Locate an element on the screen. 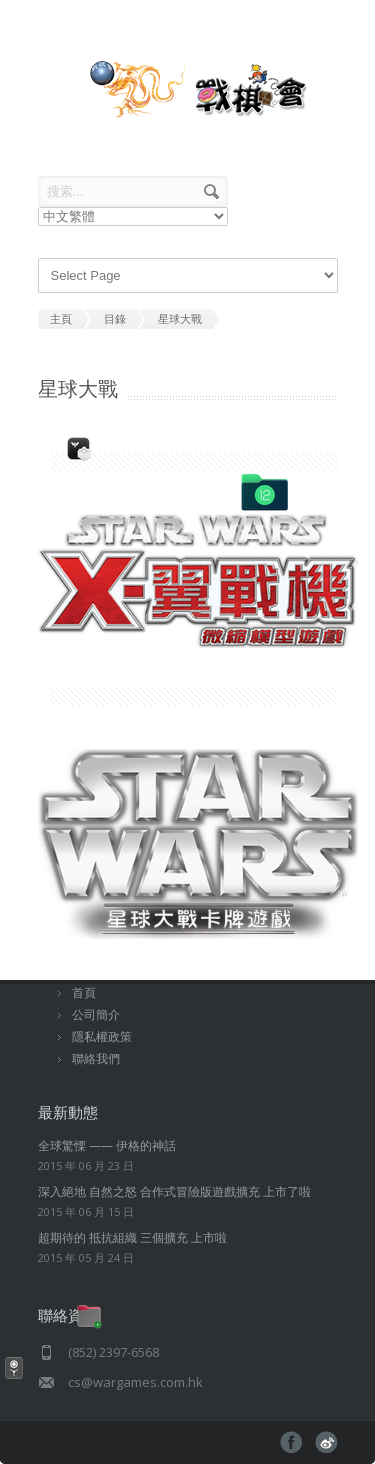 Image resolution: width=375 pixels, height=1464 pixels. open android 12 system files folder is located at coordinates (264, 493).